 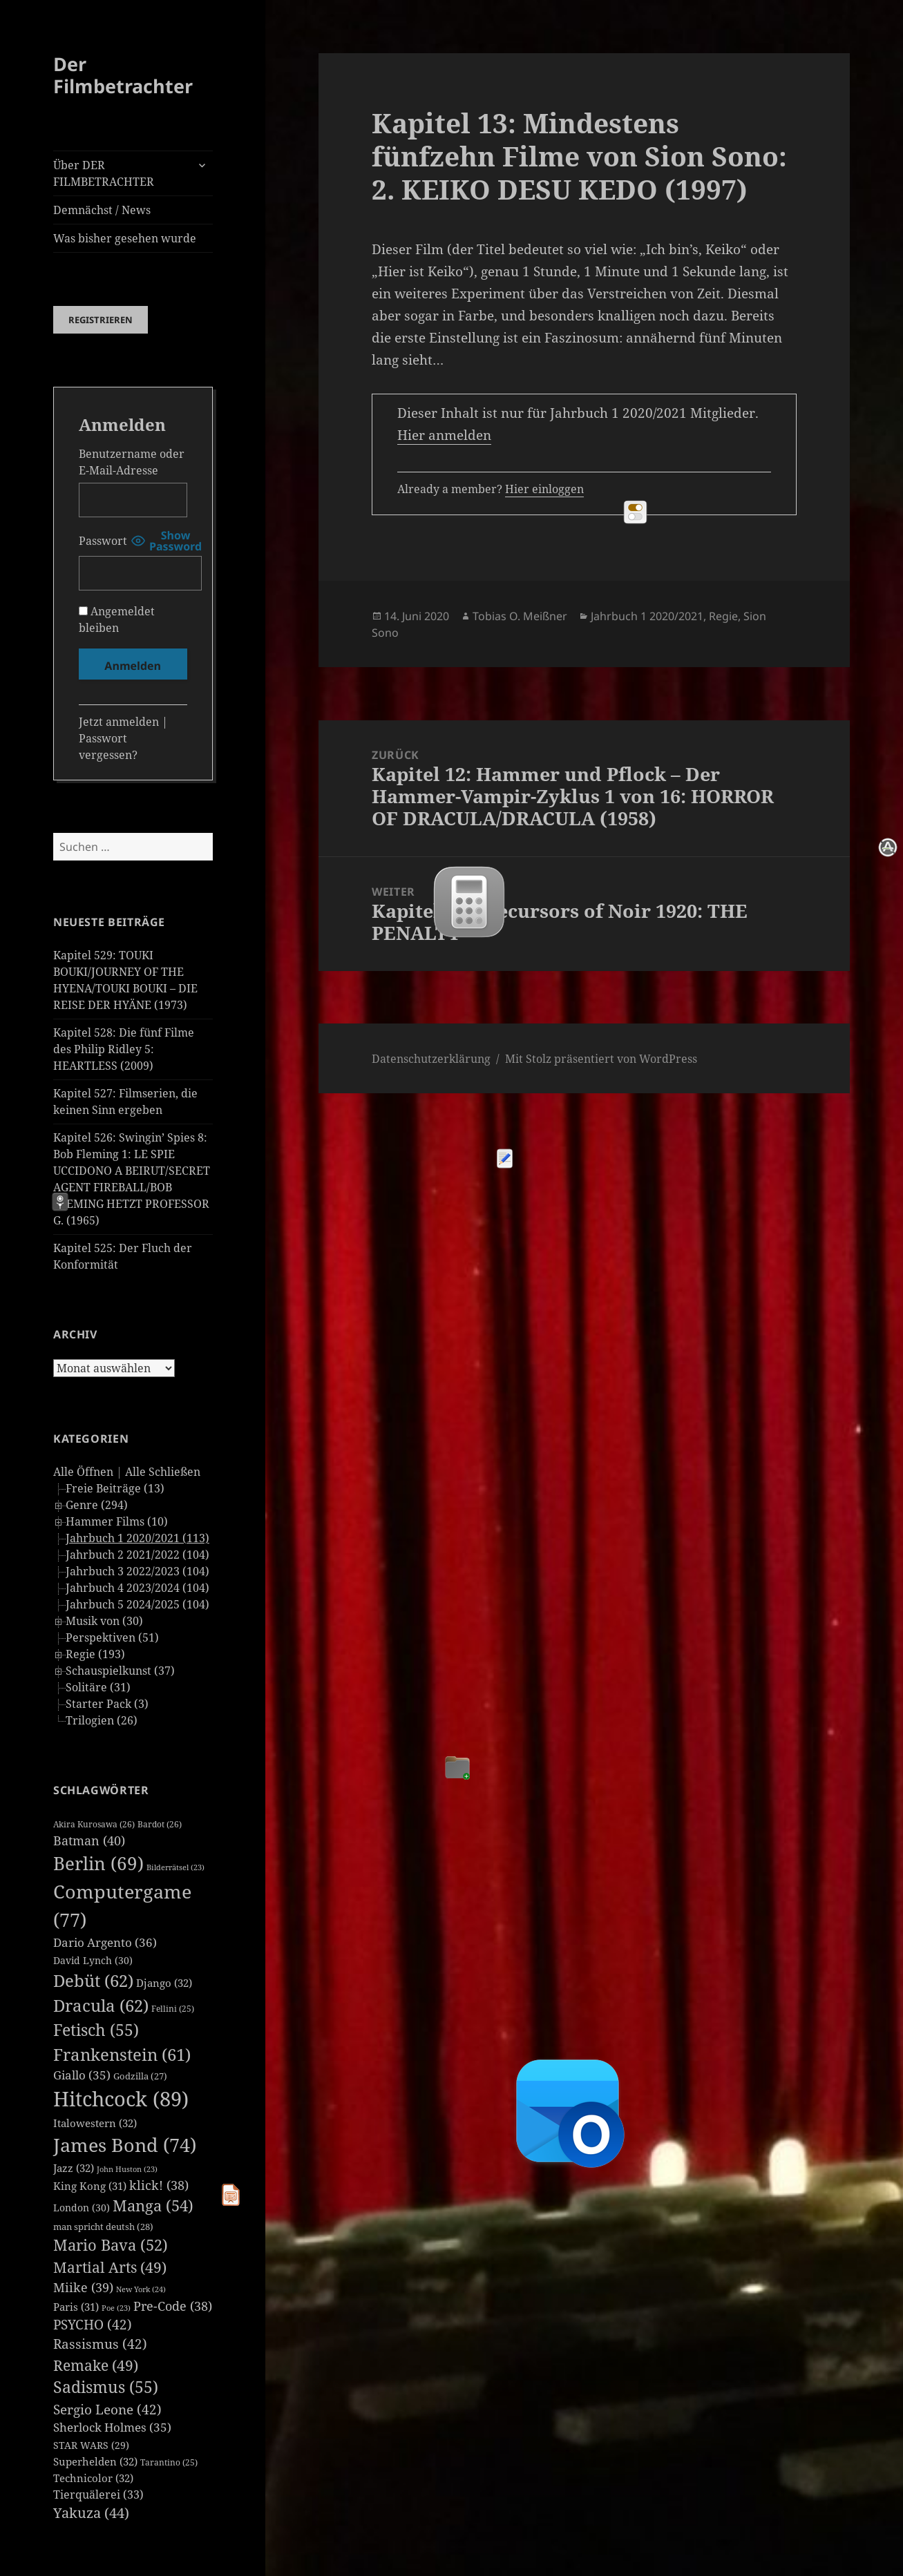 I want to click on open microsoft outlook email app, so click(x=567, y=2111).